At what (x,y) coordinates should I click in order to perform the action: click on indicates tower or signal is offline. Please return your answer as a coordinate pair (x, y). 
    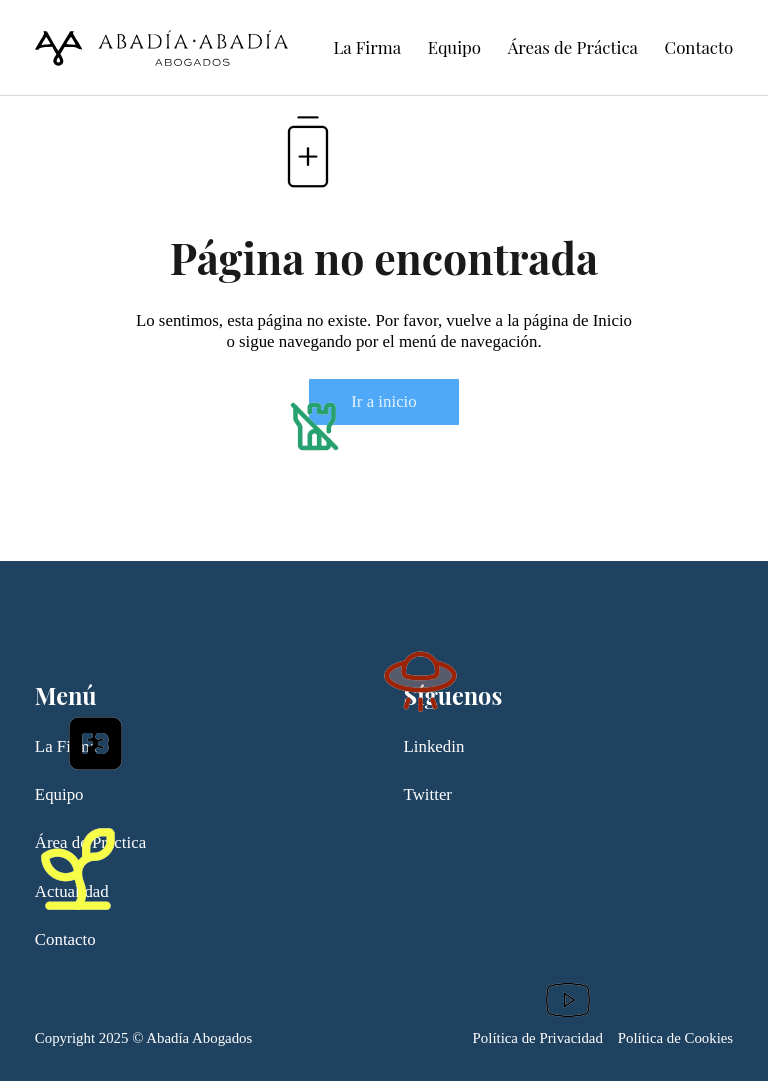
    Looking at the image, I should click on (314, 426).